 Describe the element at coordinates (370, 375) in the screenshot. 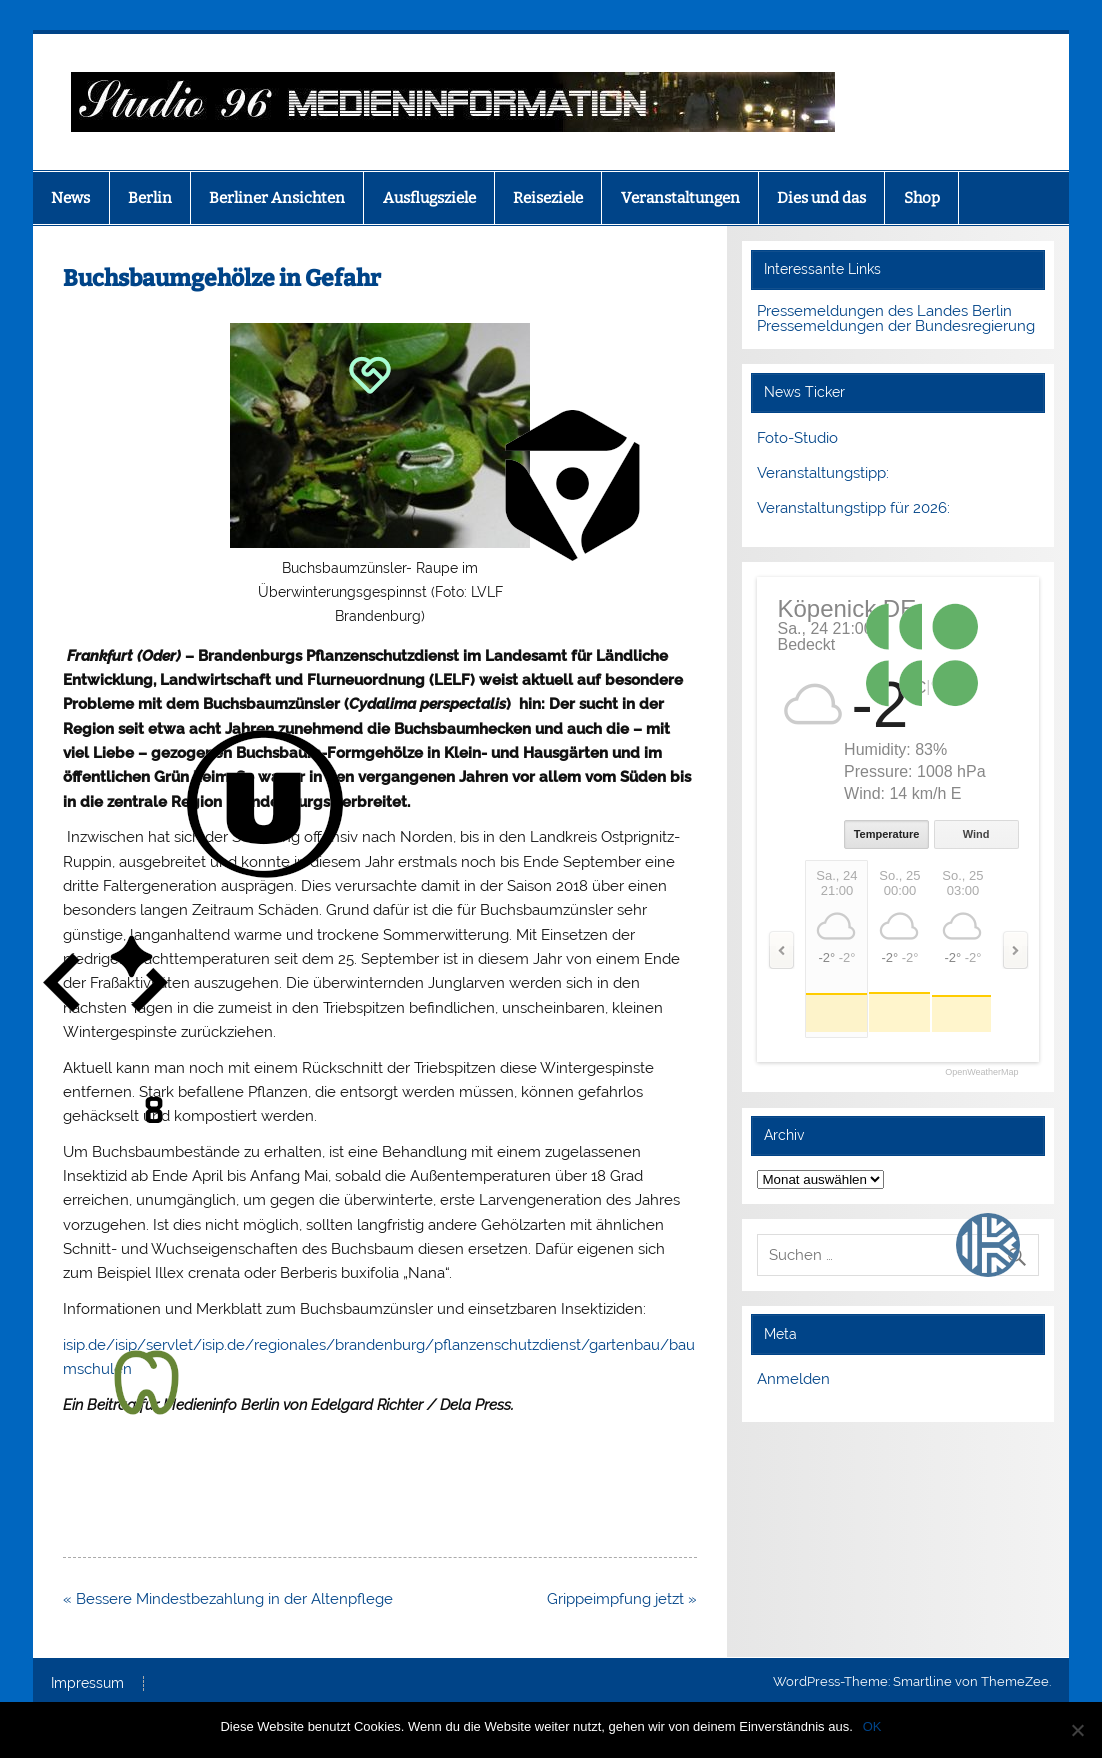

I see `access customer service or support` at that location.